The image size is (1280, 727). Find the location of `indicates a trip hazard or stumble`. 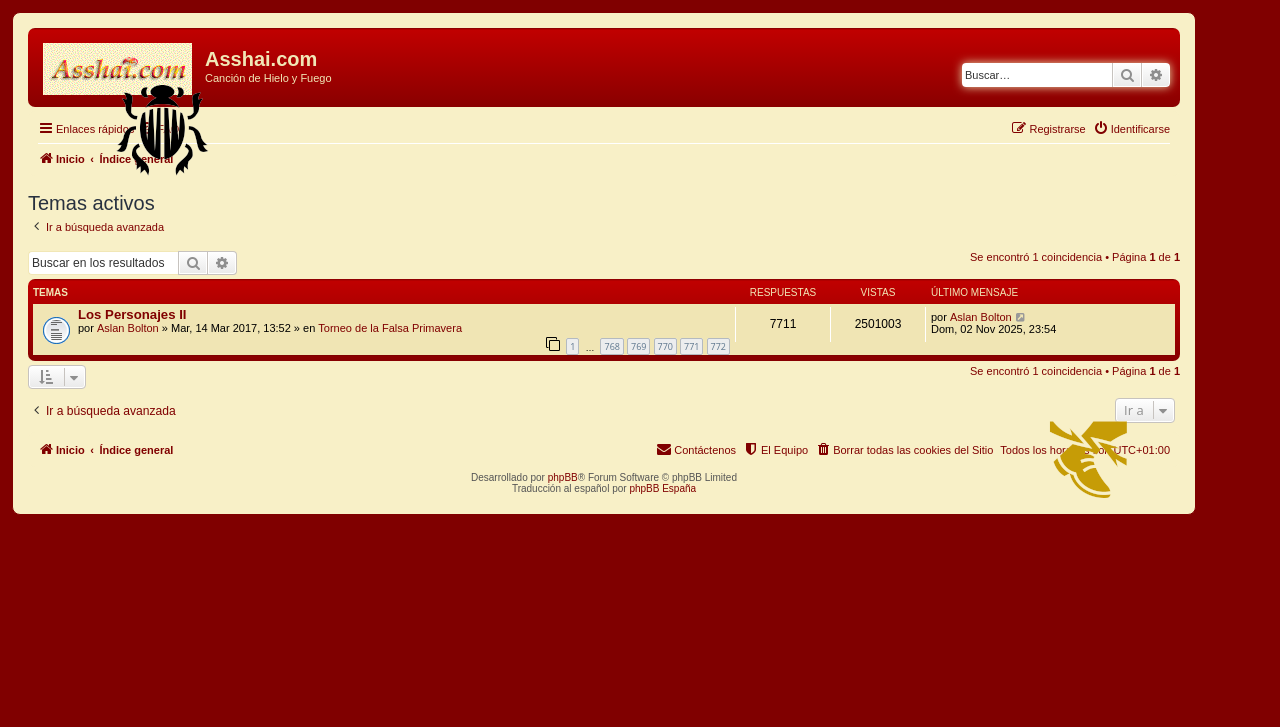

indicates a trip hazard or stumble is located at coordinates (1088, 459).